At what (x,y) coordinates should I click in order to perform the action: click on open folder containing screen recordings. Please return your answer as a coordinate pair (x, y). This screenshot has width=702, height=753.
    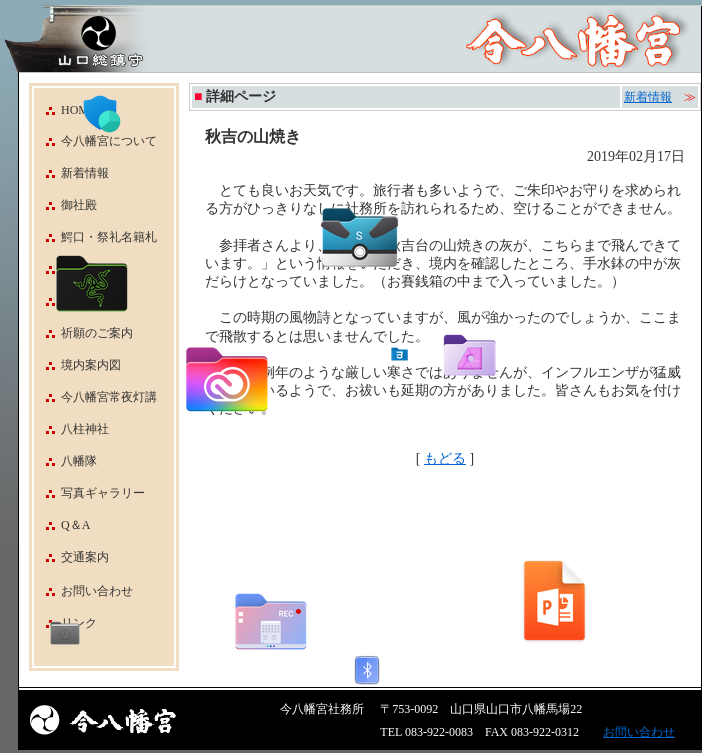
    Looking at the image, I should click on (270, 623).